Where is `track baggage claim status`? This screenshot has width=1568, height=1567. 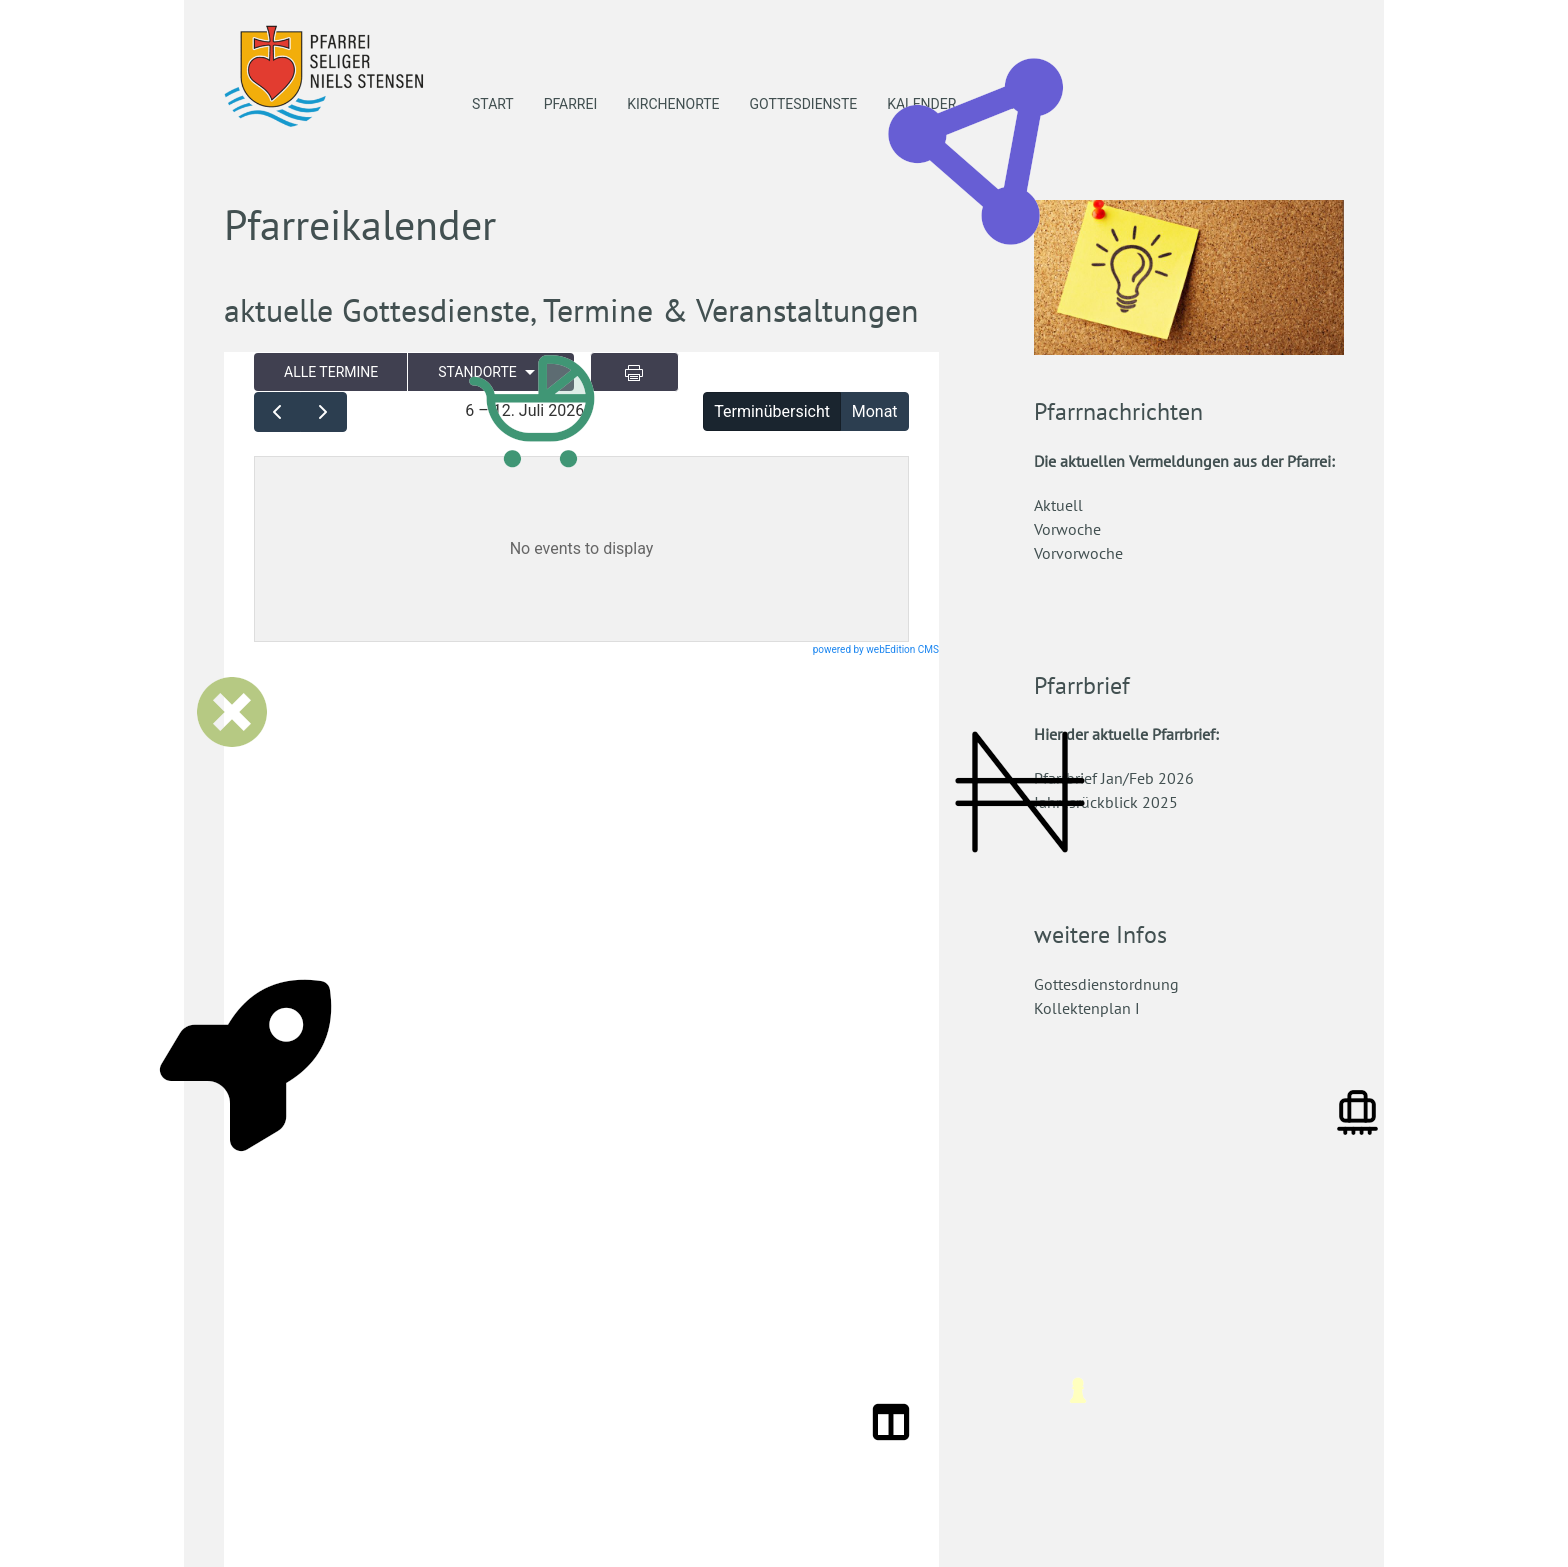
track baggage claim status is located at coordinates (1357, 1112).